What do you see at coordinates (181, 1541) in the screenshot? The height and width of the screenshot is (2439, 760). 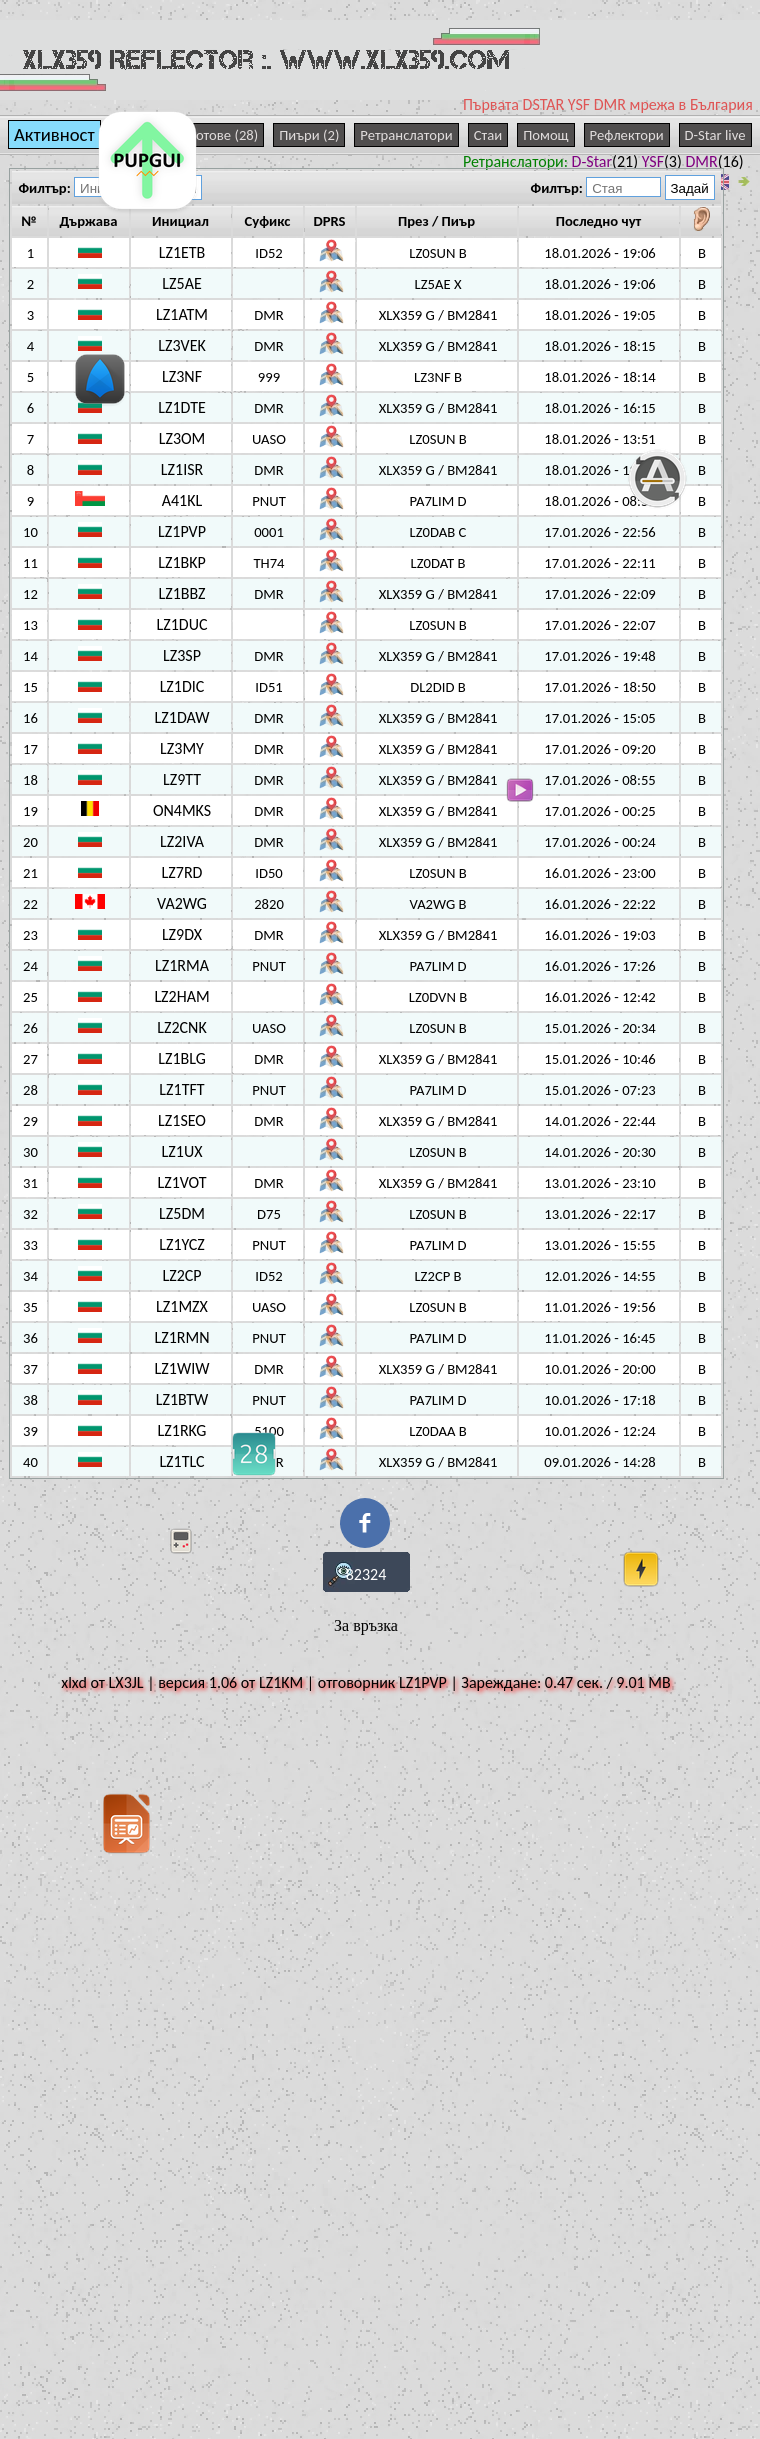 I see `open the games app` at bounding box center [181, 1541].